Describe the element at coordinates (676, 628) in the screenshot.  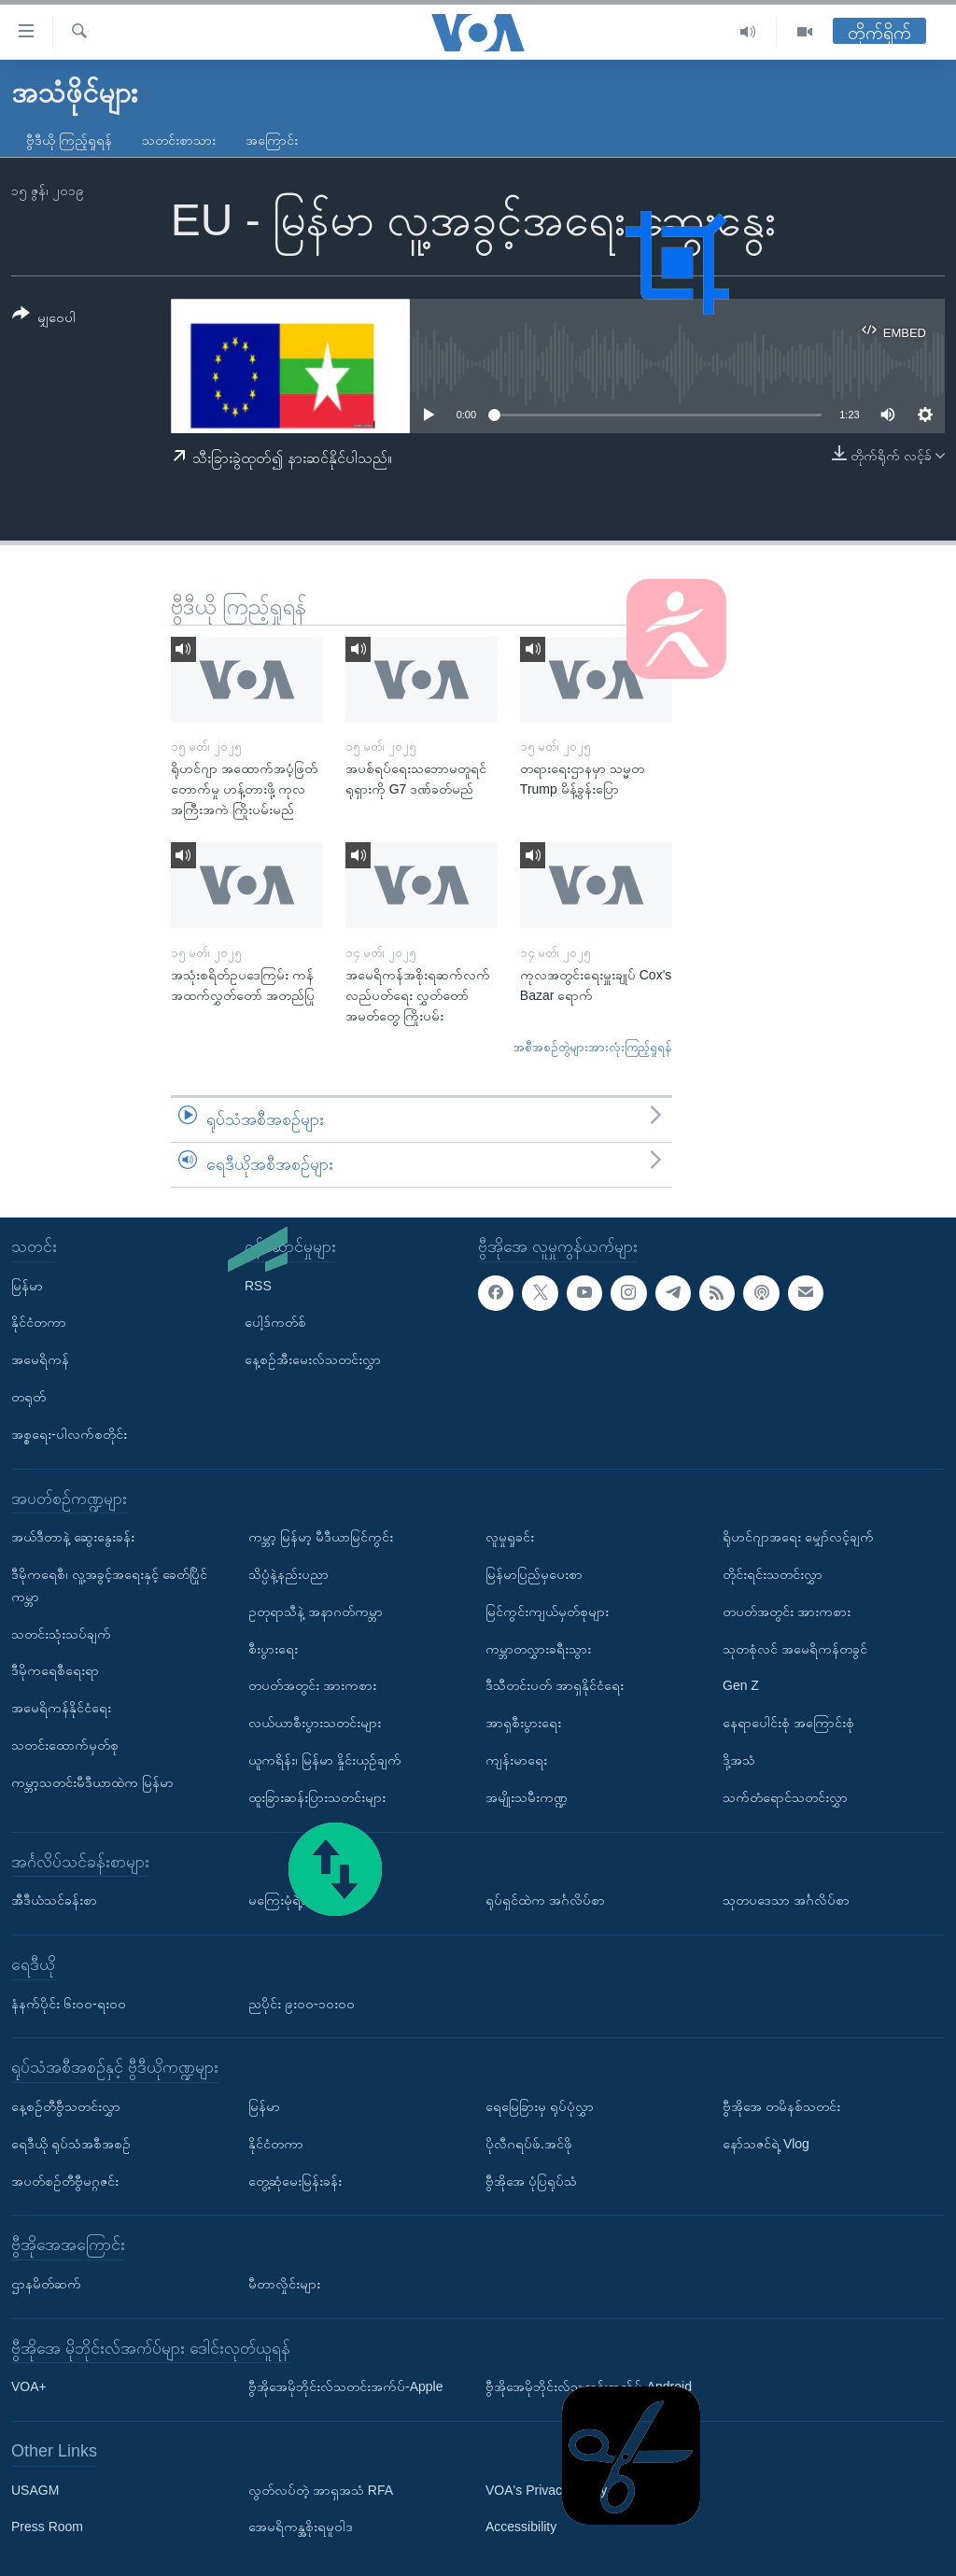
I see `open the Île-de-France Mobilités app` at that location.